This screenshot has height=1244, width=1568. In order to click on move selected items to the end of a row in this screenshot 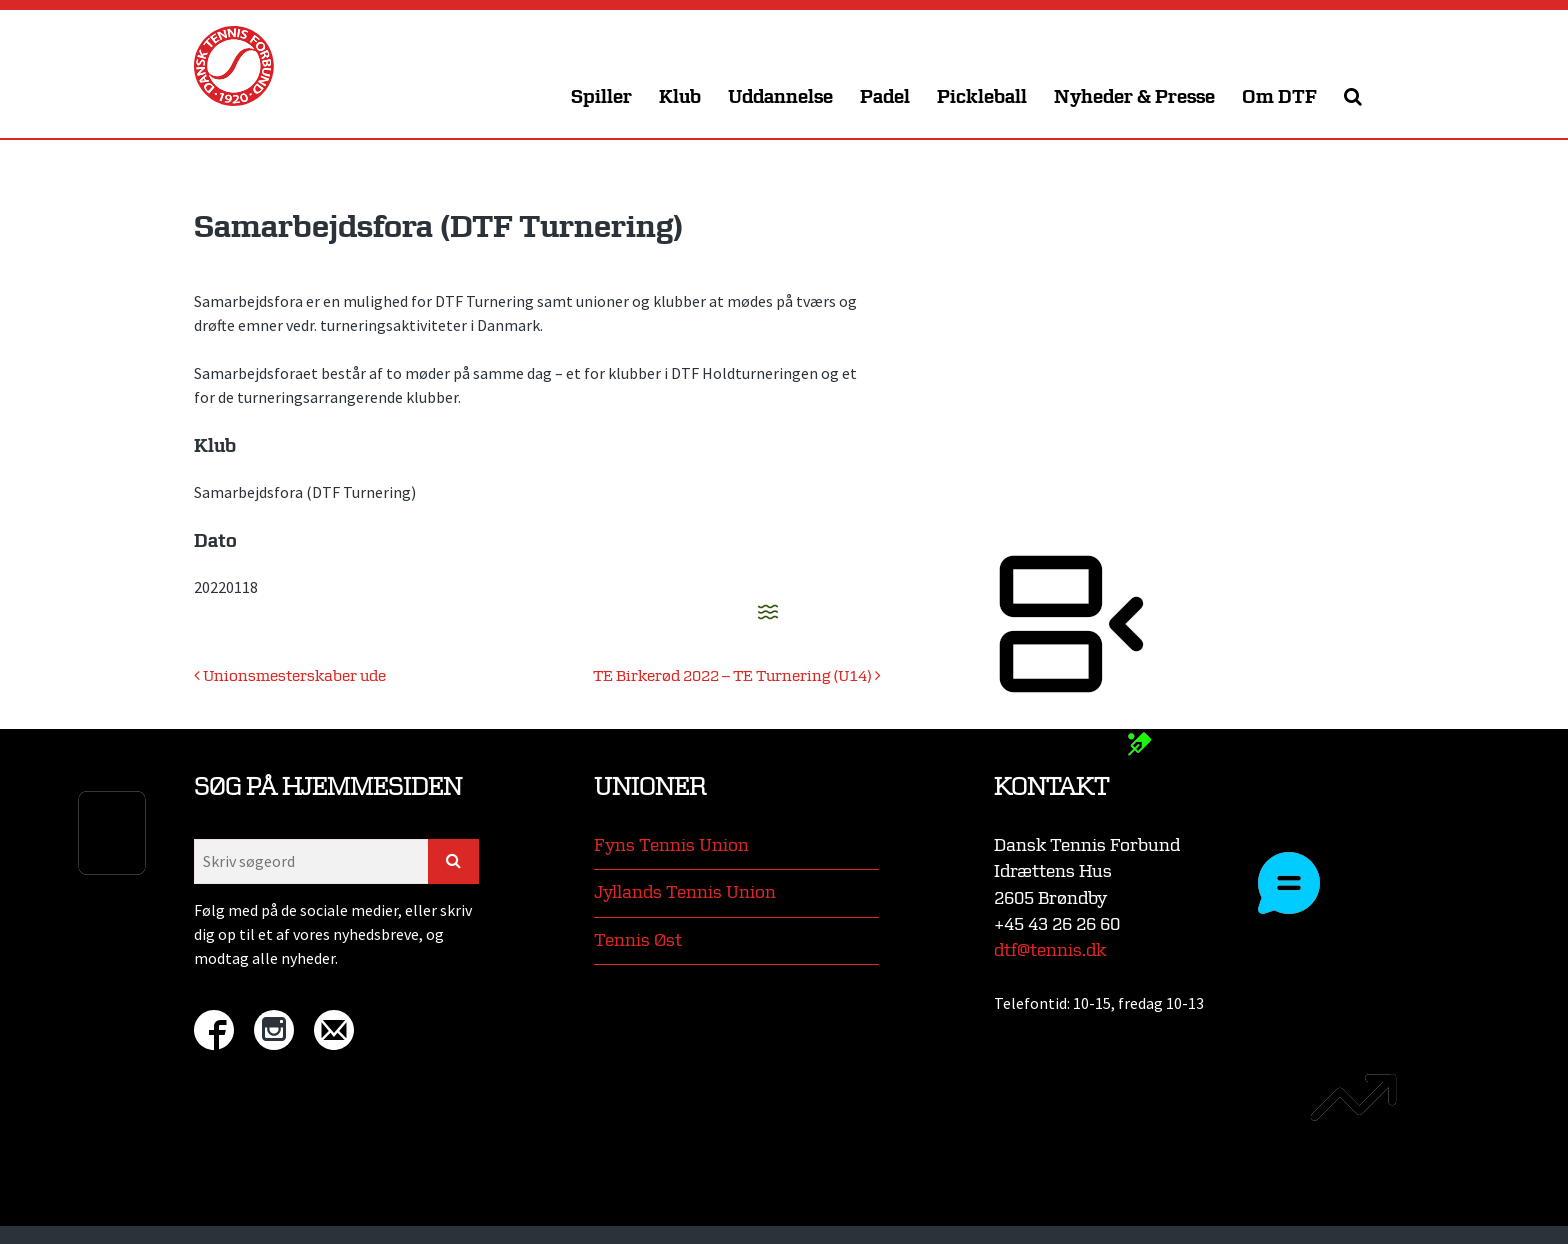, I will do `click(1068, 624)`.